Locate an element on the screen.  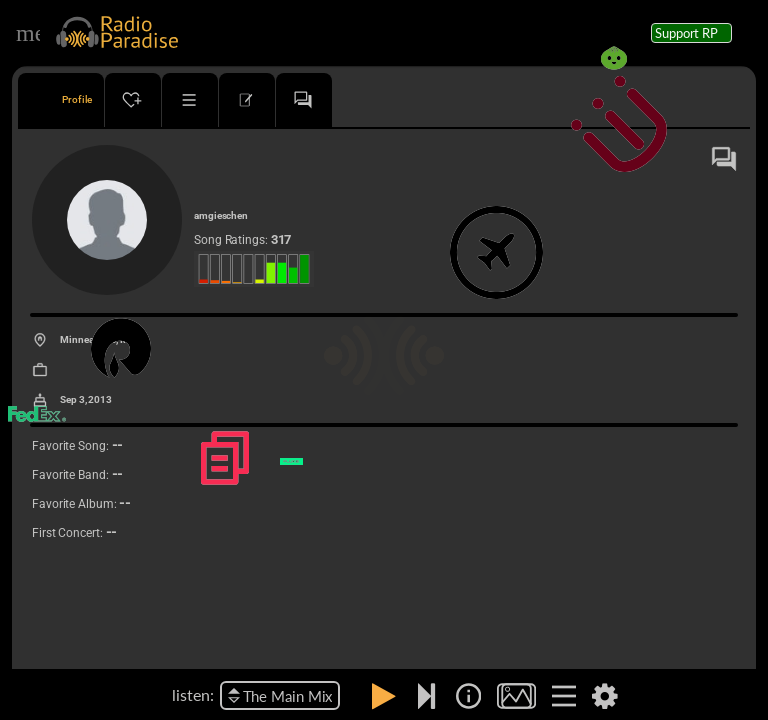
open the FedEx shipping app is located at coordinates (37, 414).